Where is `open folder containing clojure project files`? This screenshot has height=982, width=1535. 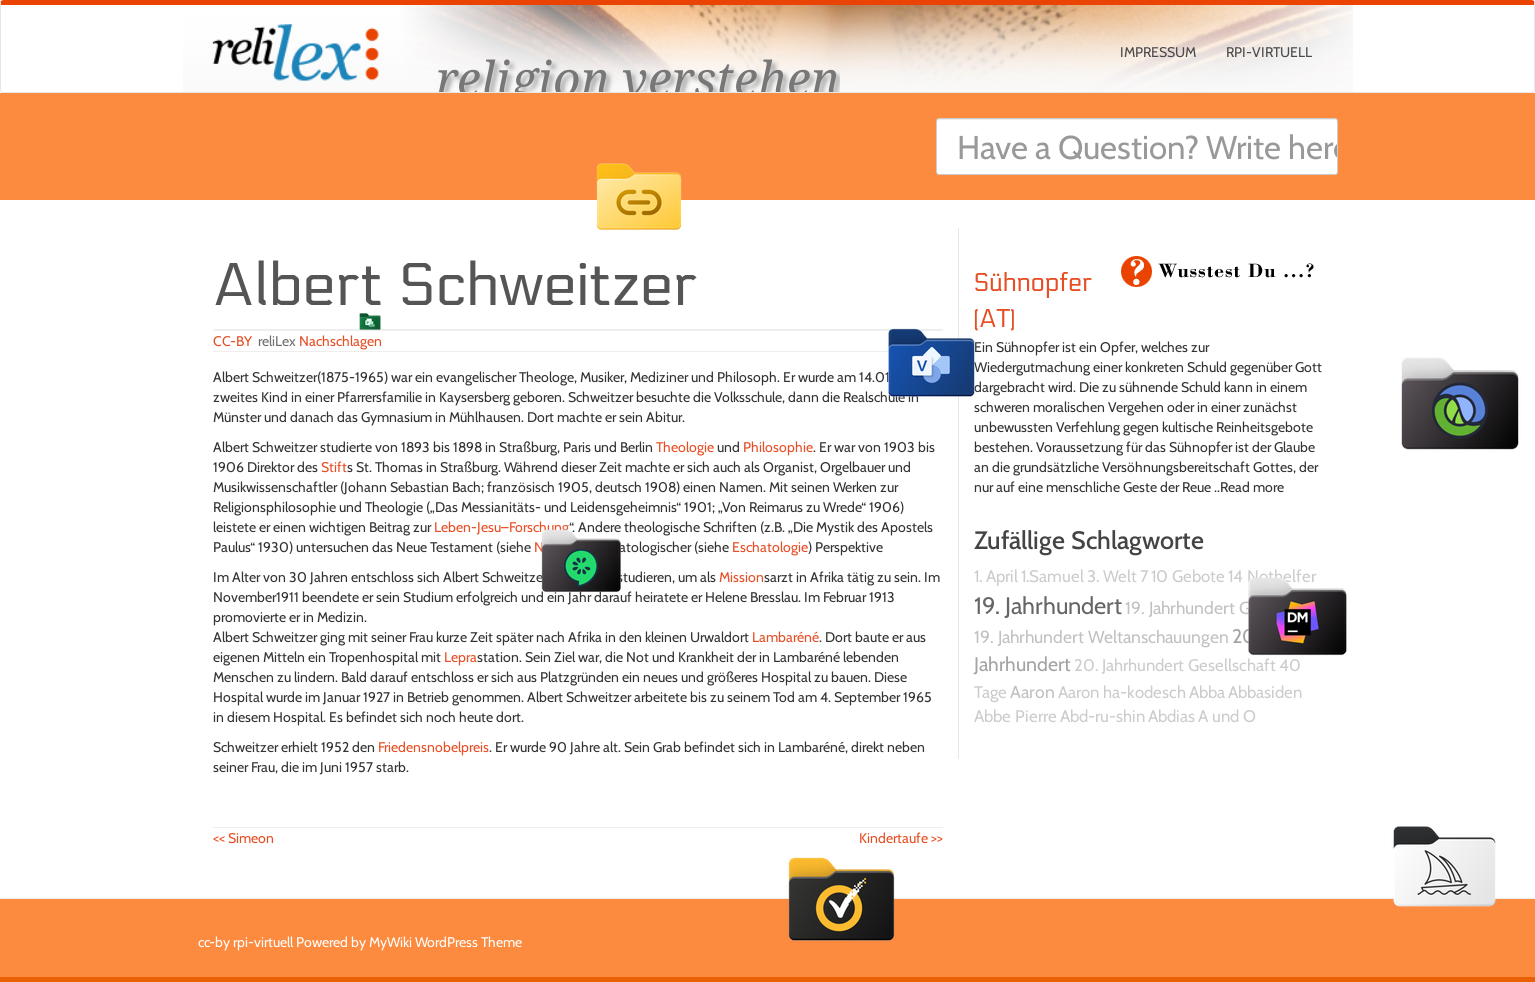
open folder containing clojure project files is located at coordinates (1459, 406).